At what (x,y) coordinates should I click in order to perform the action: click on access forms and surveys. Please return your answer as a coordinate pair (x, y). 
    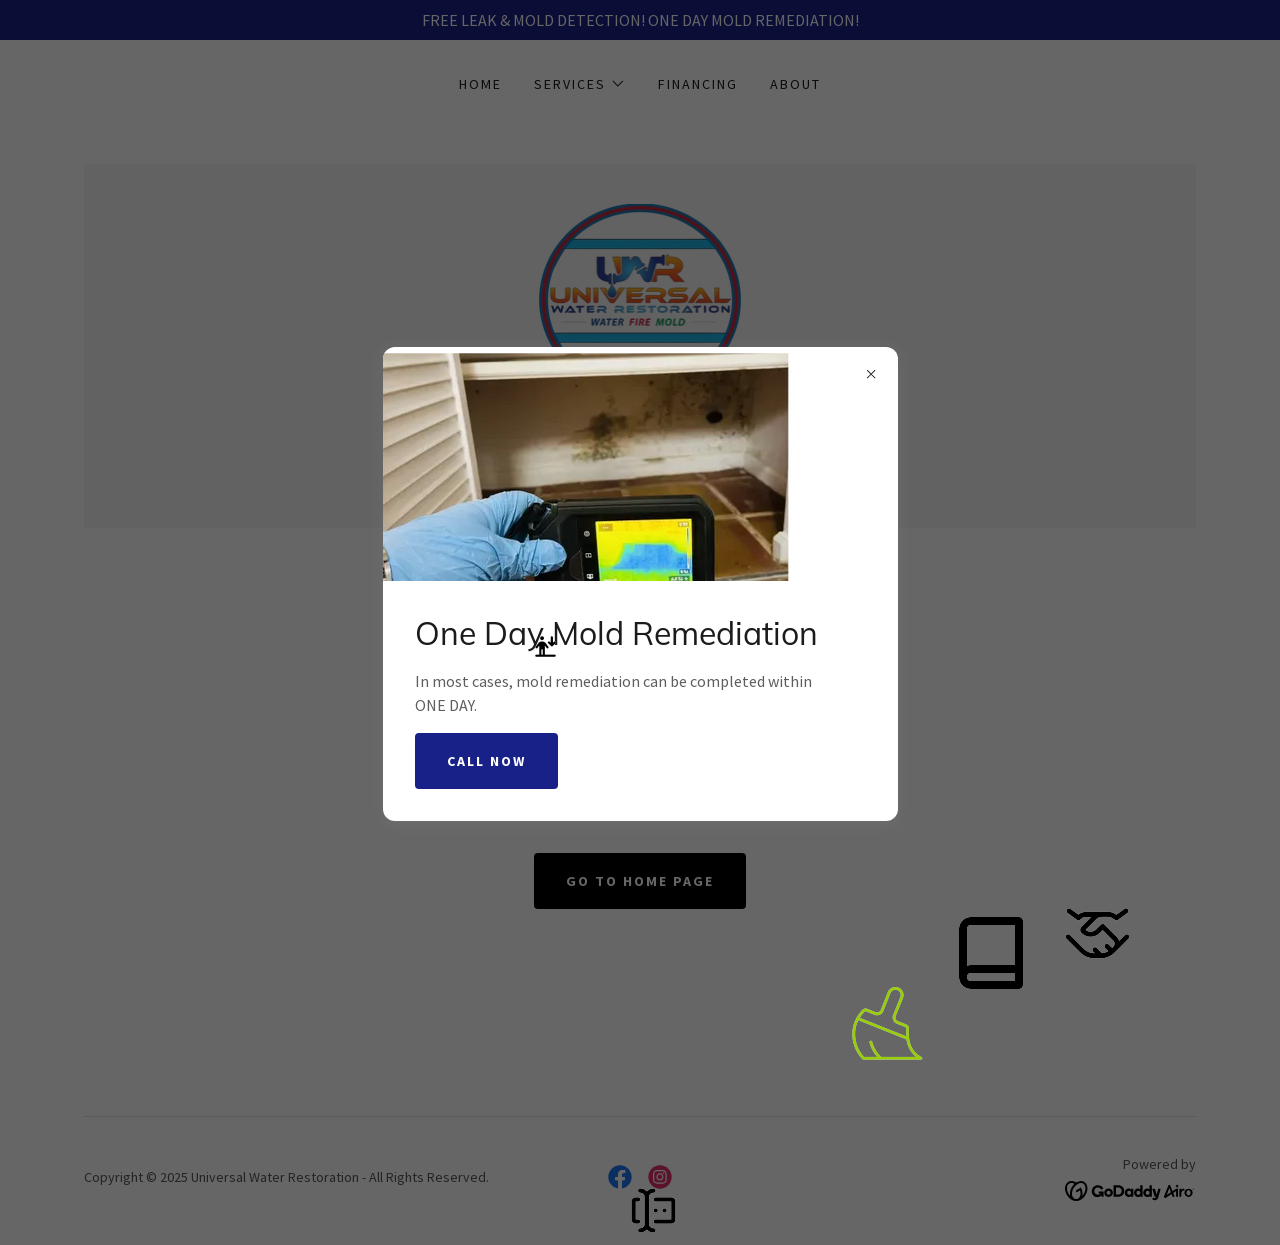
    Looking at the image, I should click on (653, 1210).